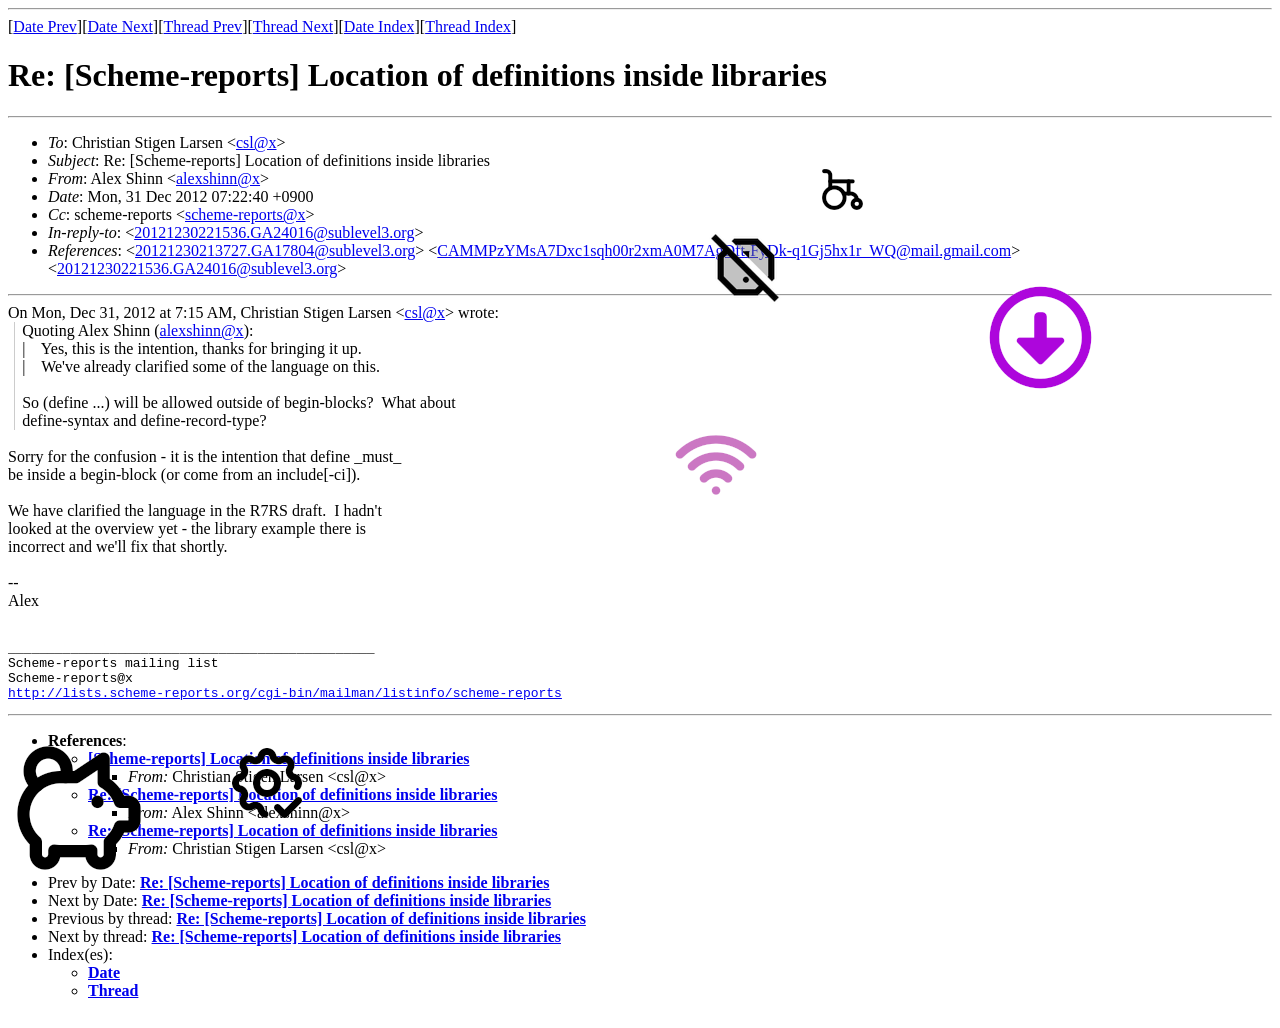 Image resolution: width=1280 pixels, height=1028 pixels. I want to click on disable report notifications, so click(746, 267).